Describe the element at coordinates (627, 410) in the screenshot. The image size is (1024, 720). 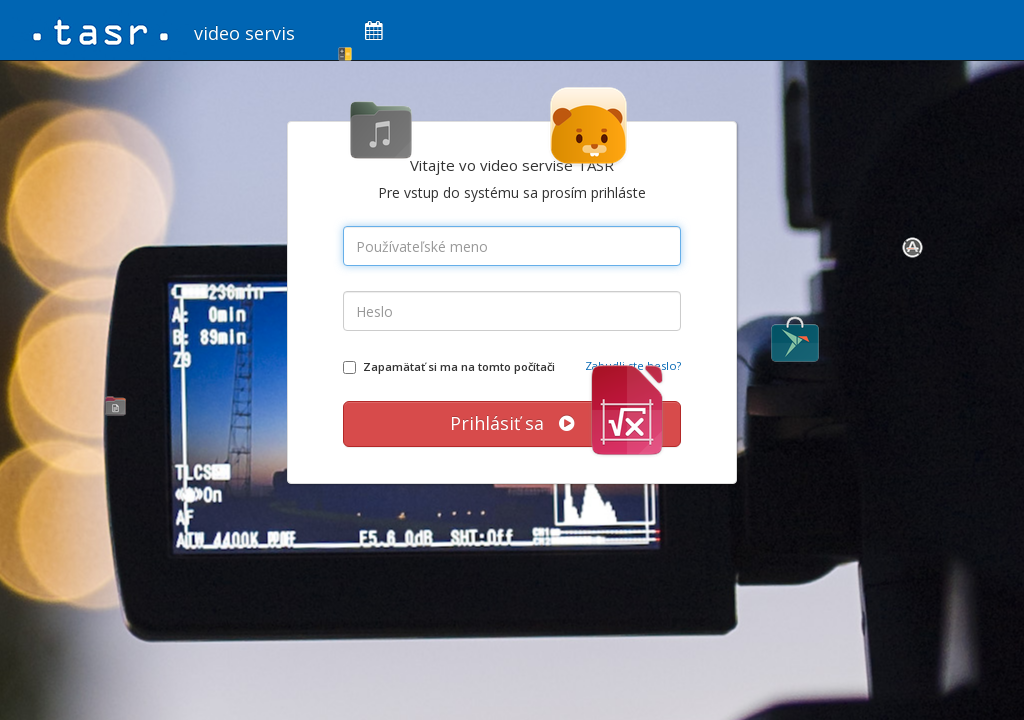
I see `open LibreOffice Math formula editor` at that location.